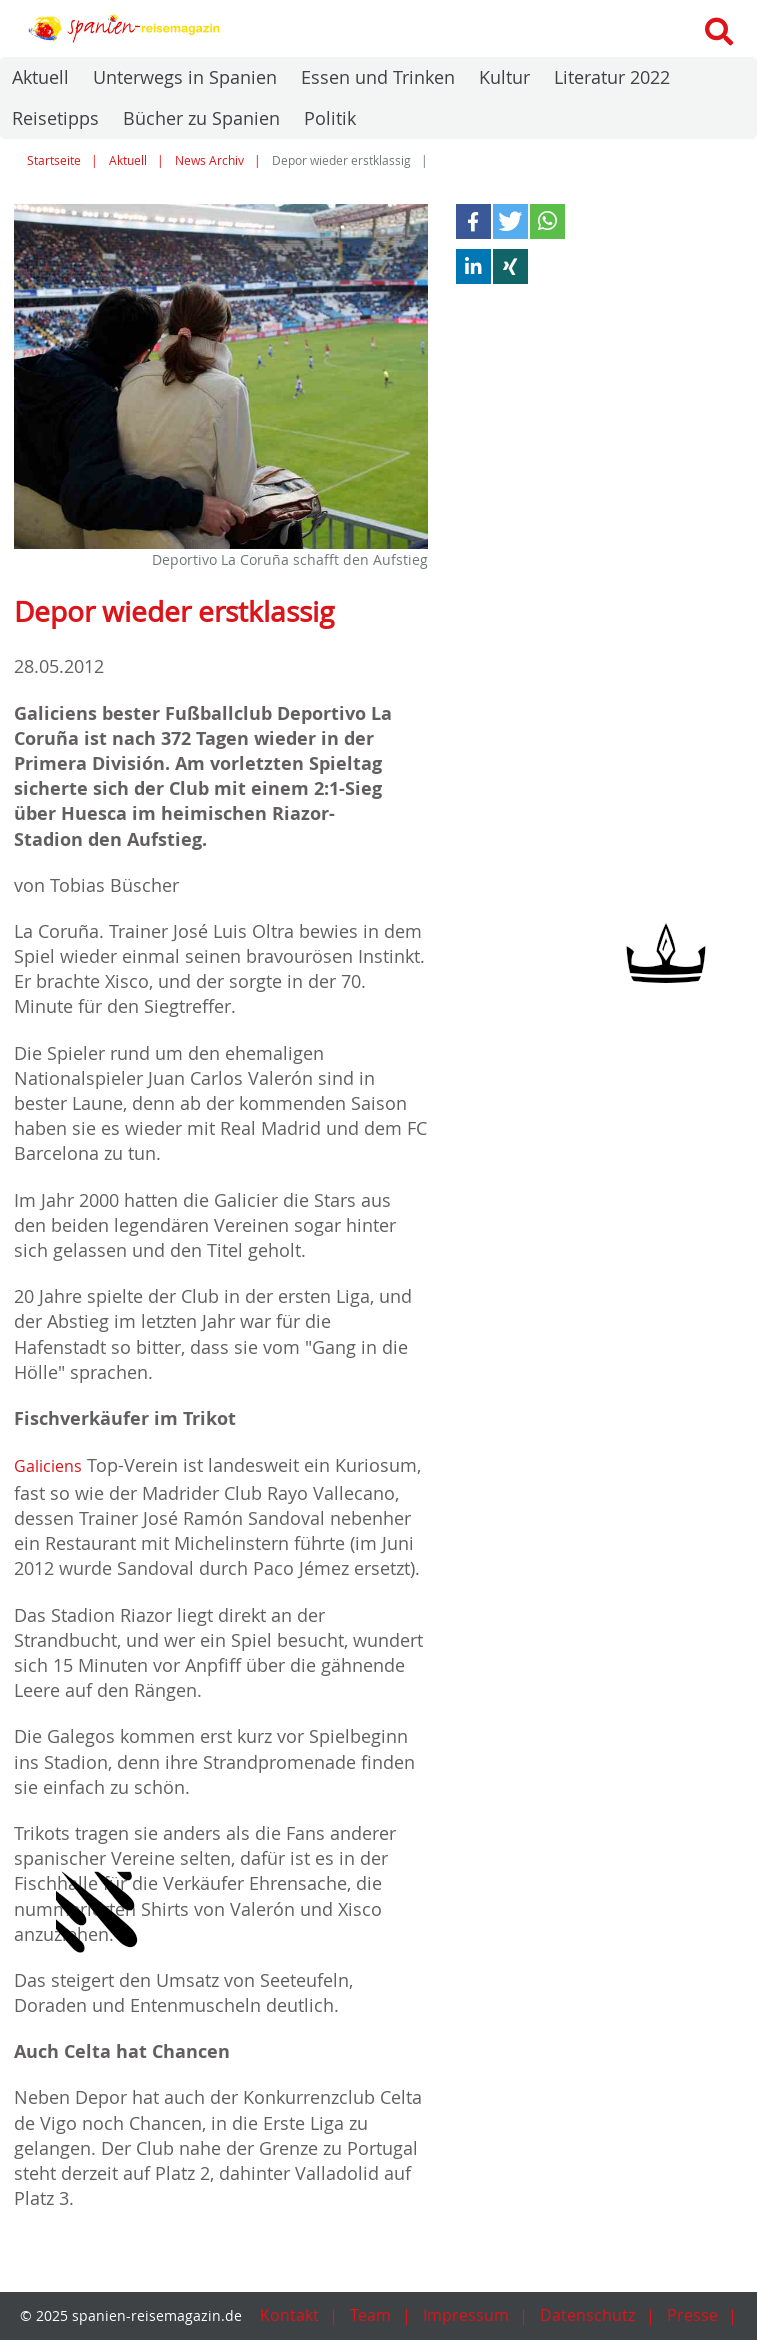 The width and height of the screenshot is (757, 2340). I want to click on indicates premium or VIP membership status, so click(666, 953).